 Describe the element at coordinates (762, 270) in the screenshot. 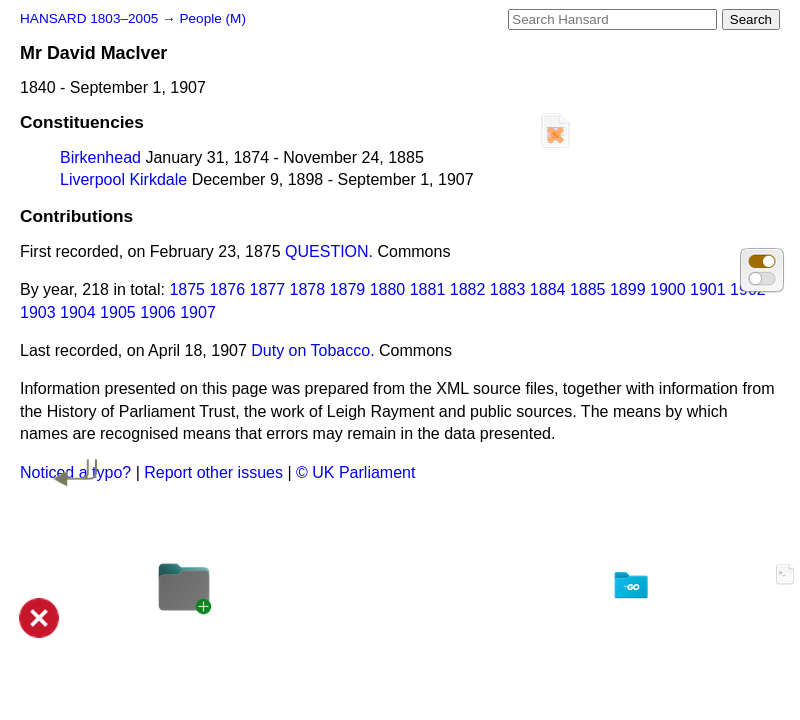

I see `open desktop preferences or settings` at that location.